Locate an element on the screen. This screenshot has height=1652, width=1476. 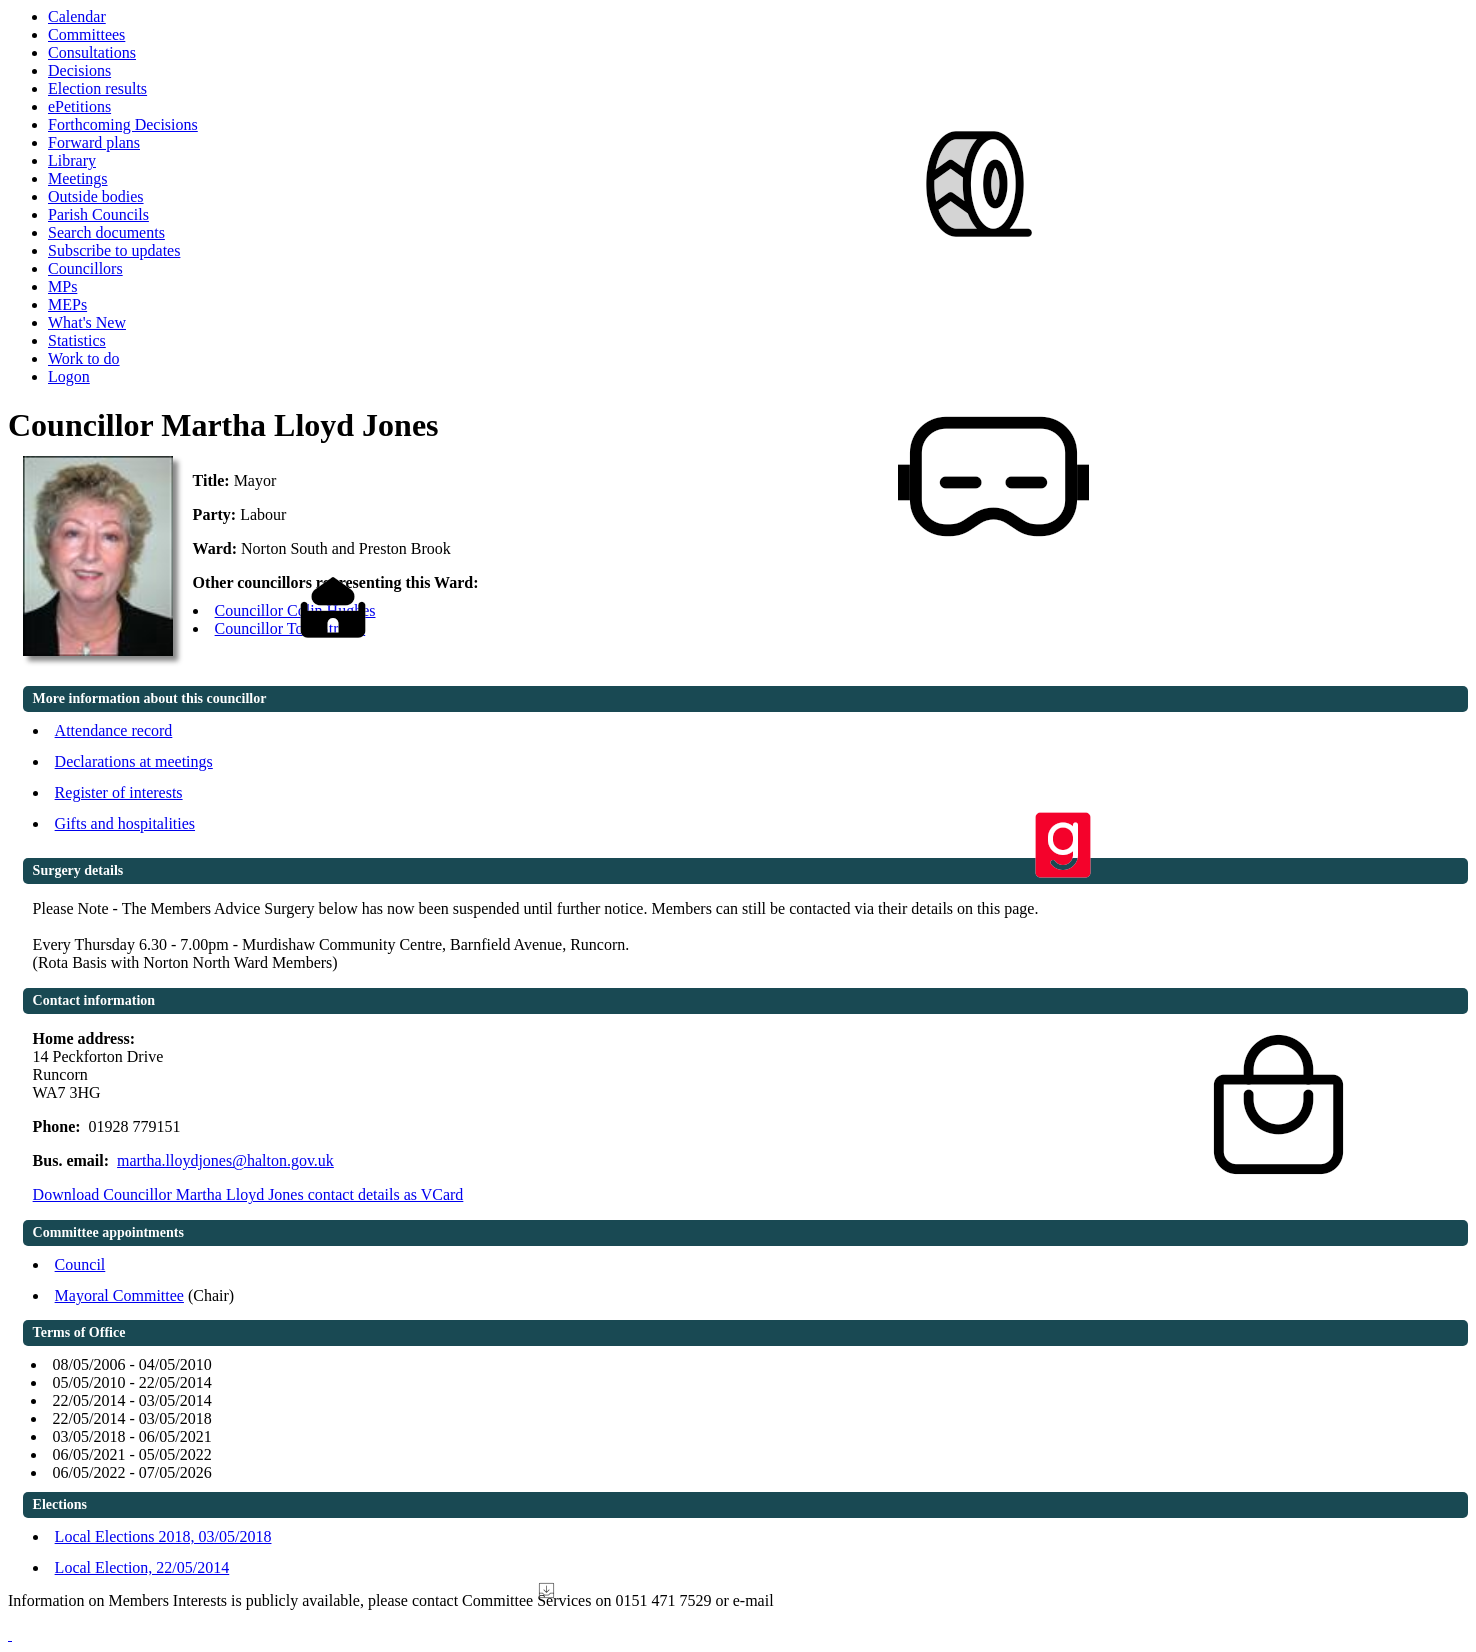
find nearby mosques is located at coordinates (333, 609).